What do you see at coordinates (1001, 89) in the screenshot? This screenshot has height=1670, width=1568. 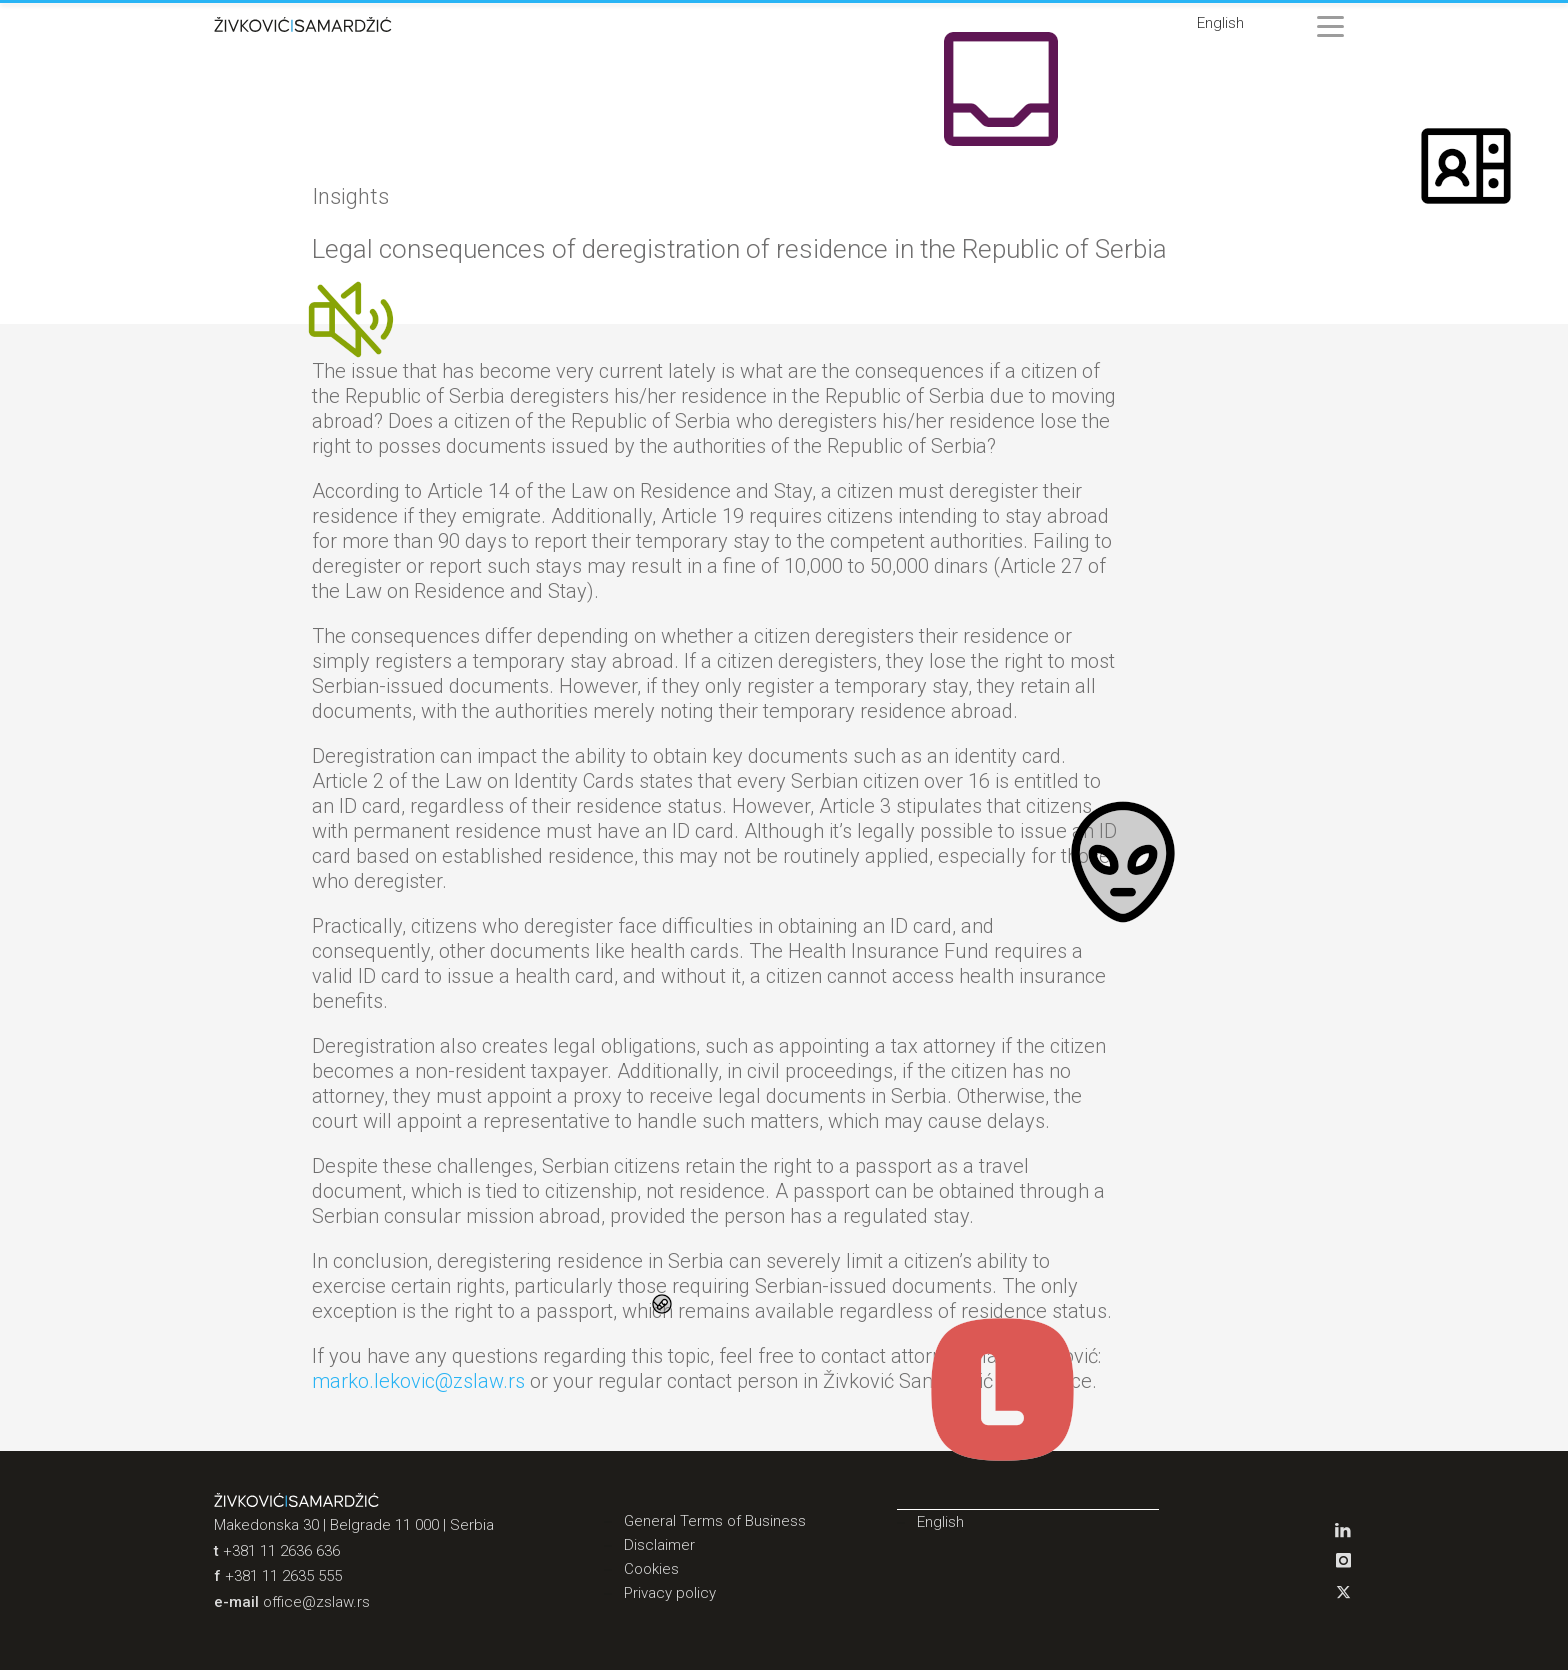 I see `access inbox or incoming items` at bounding box center [1001, 89].